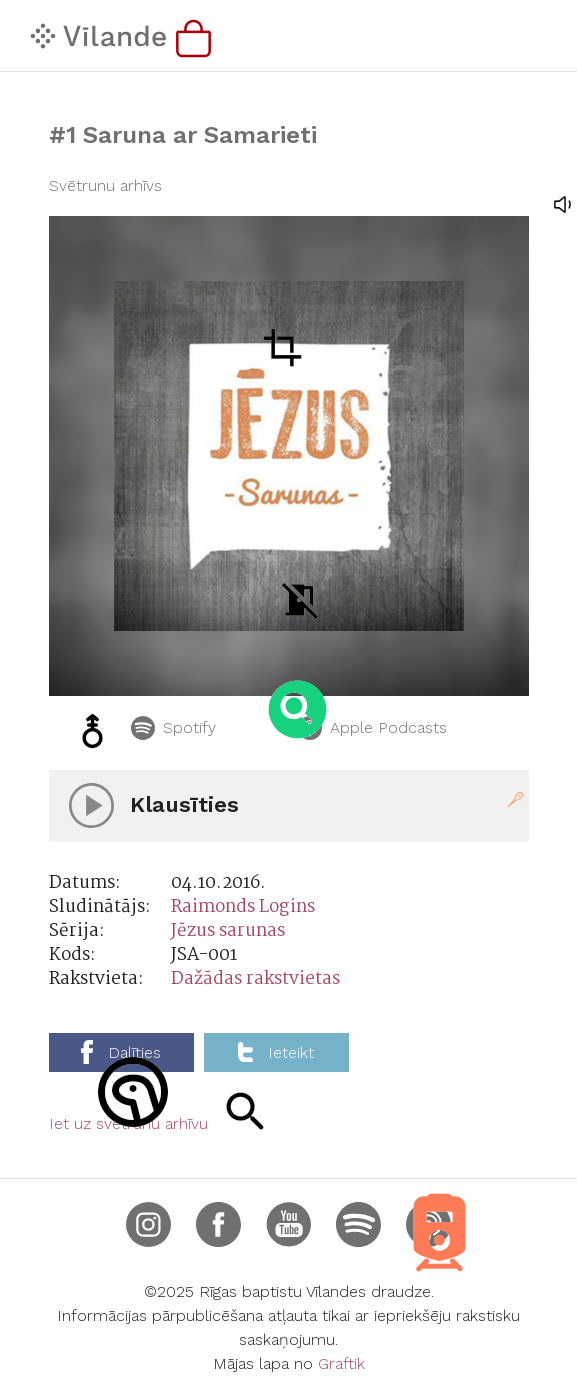 This screenshot has height=1398, width=577. What do you see at coordinates (282, 347) in the screenshot?
I see `crop an image` at bounding box center [282, 347].